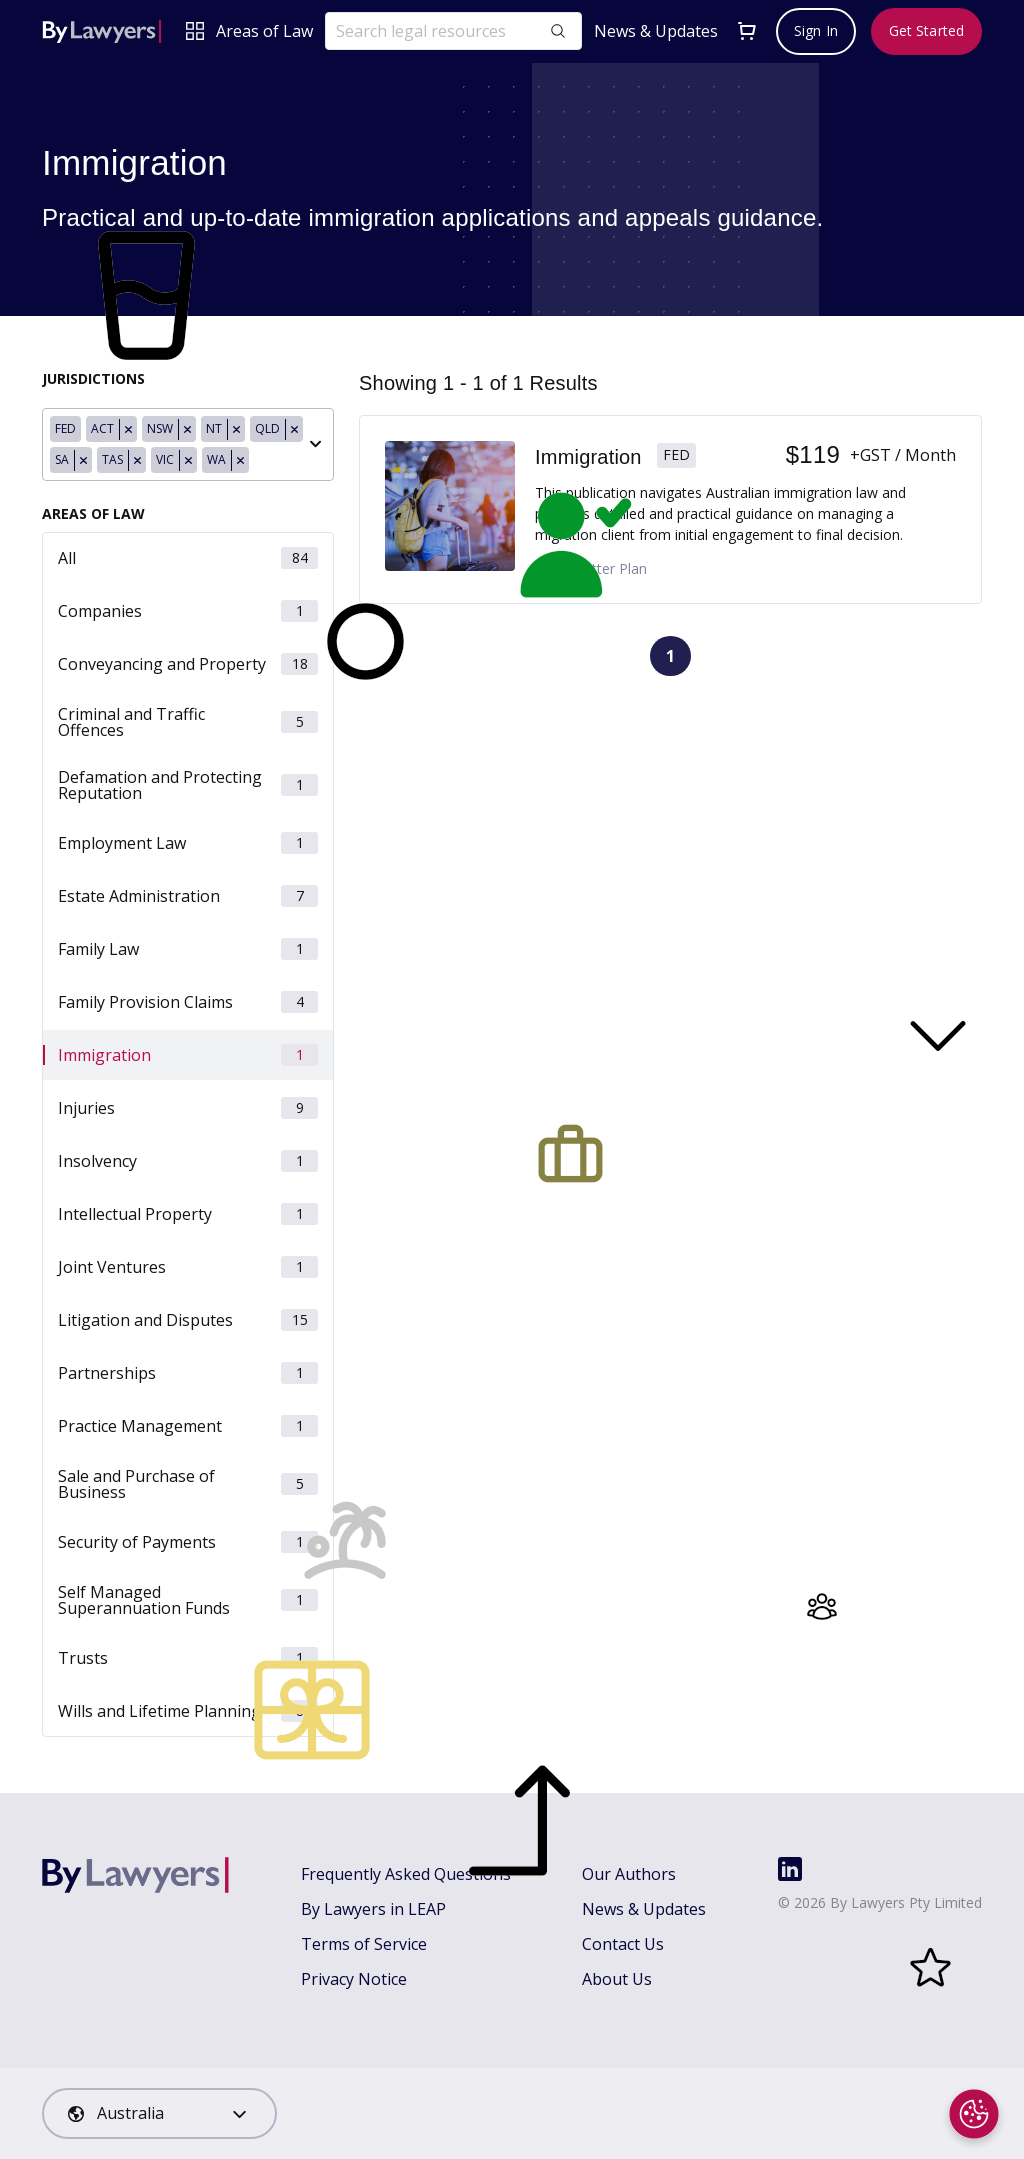 The image size is (1024, 2159). I want to click on indicates an unread or new item, so click(365, 641).